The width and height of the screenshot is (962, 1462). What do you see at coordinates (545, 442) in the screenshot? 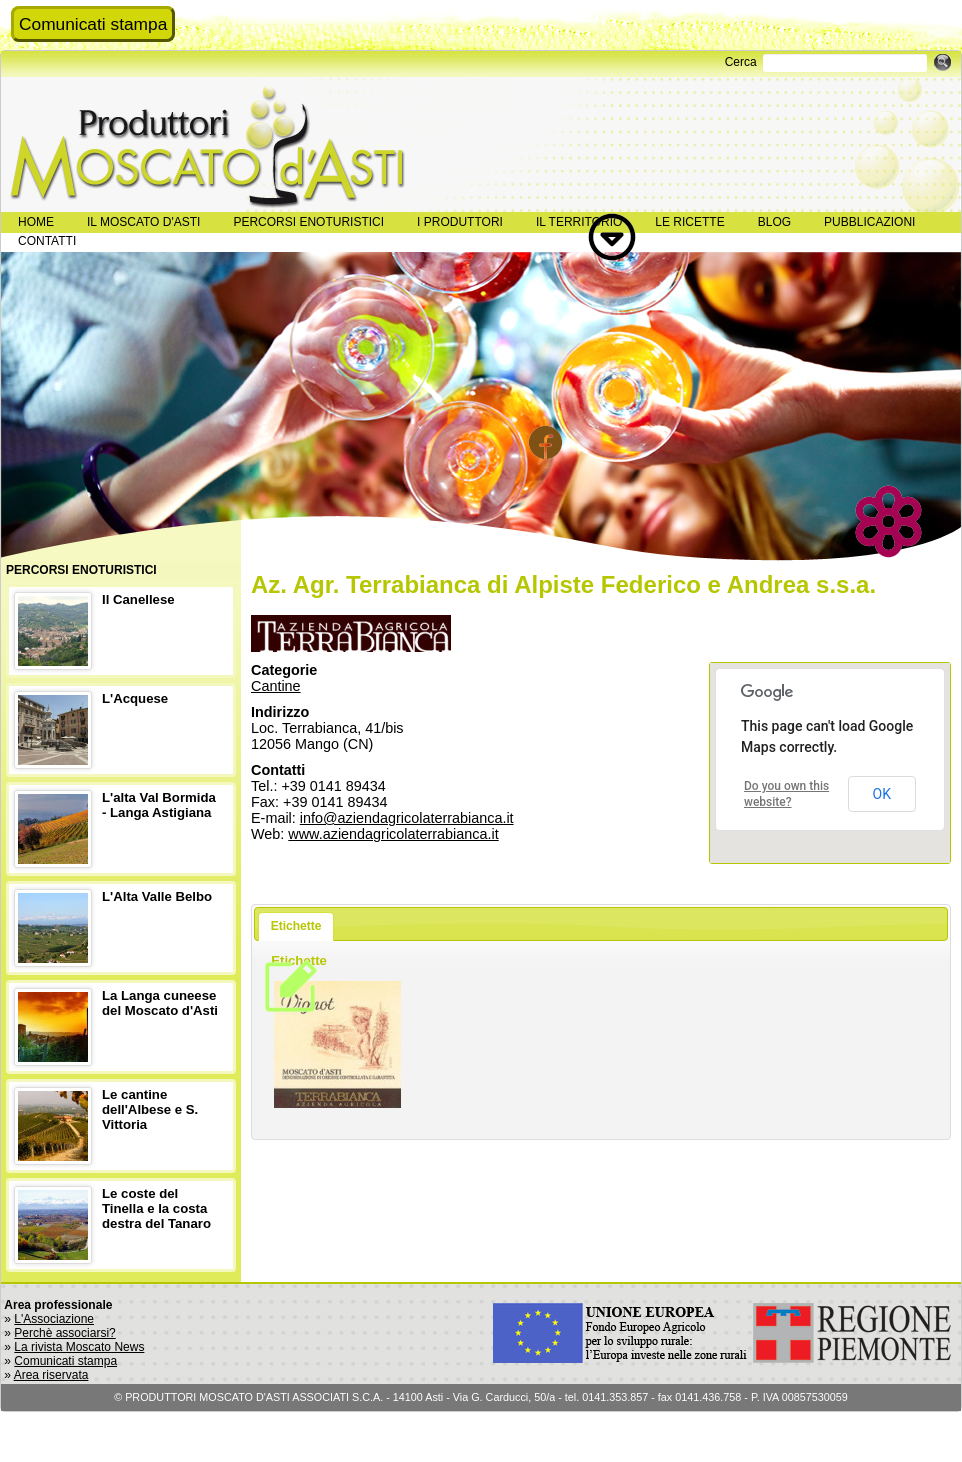
I see `open Facebook app` at bounding box center [545, 442].